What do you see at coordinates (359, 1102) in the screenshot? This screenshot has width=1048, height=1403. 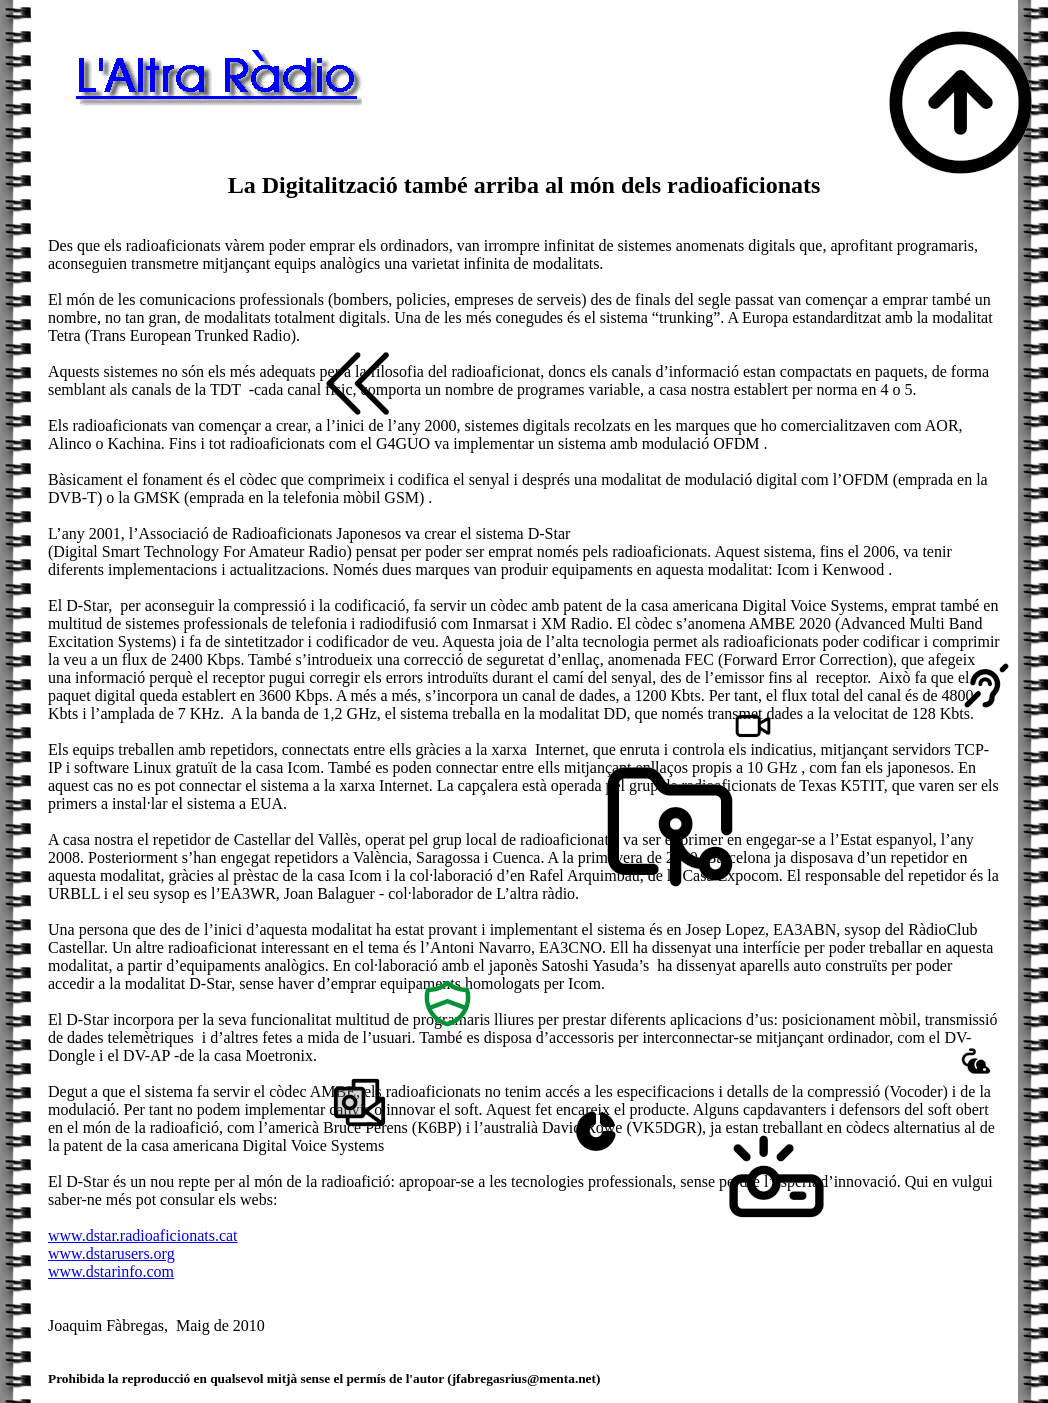 I see `open microsoft outlook email app` at bounding box center [359, 1102].